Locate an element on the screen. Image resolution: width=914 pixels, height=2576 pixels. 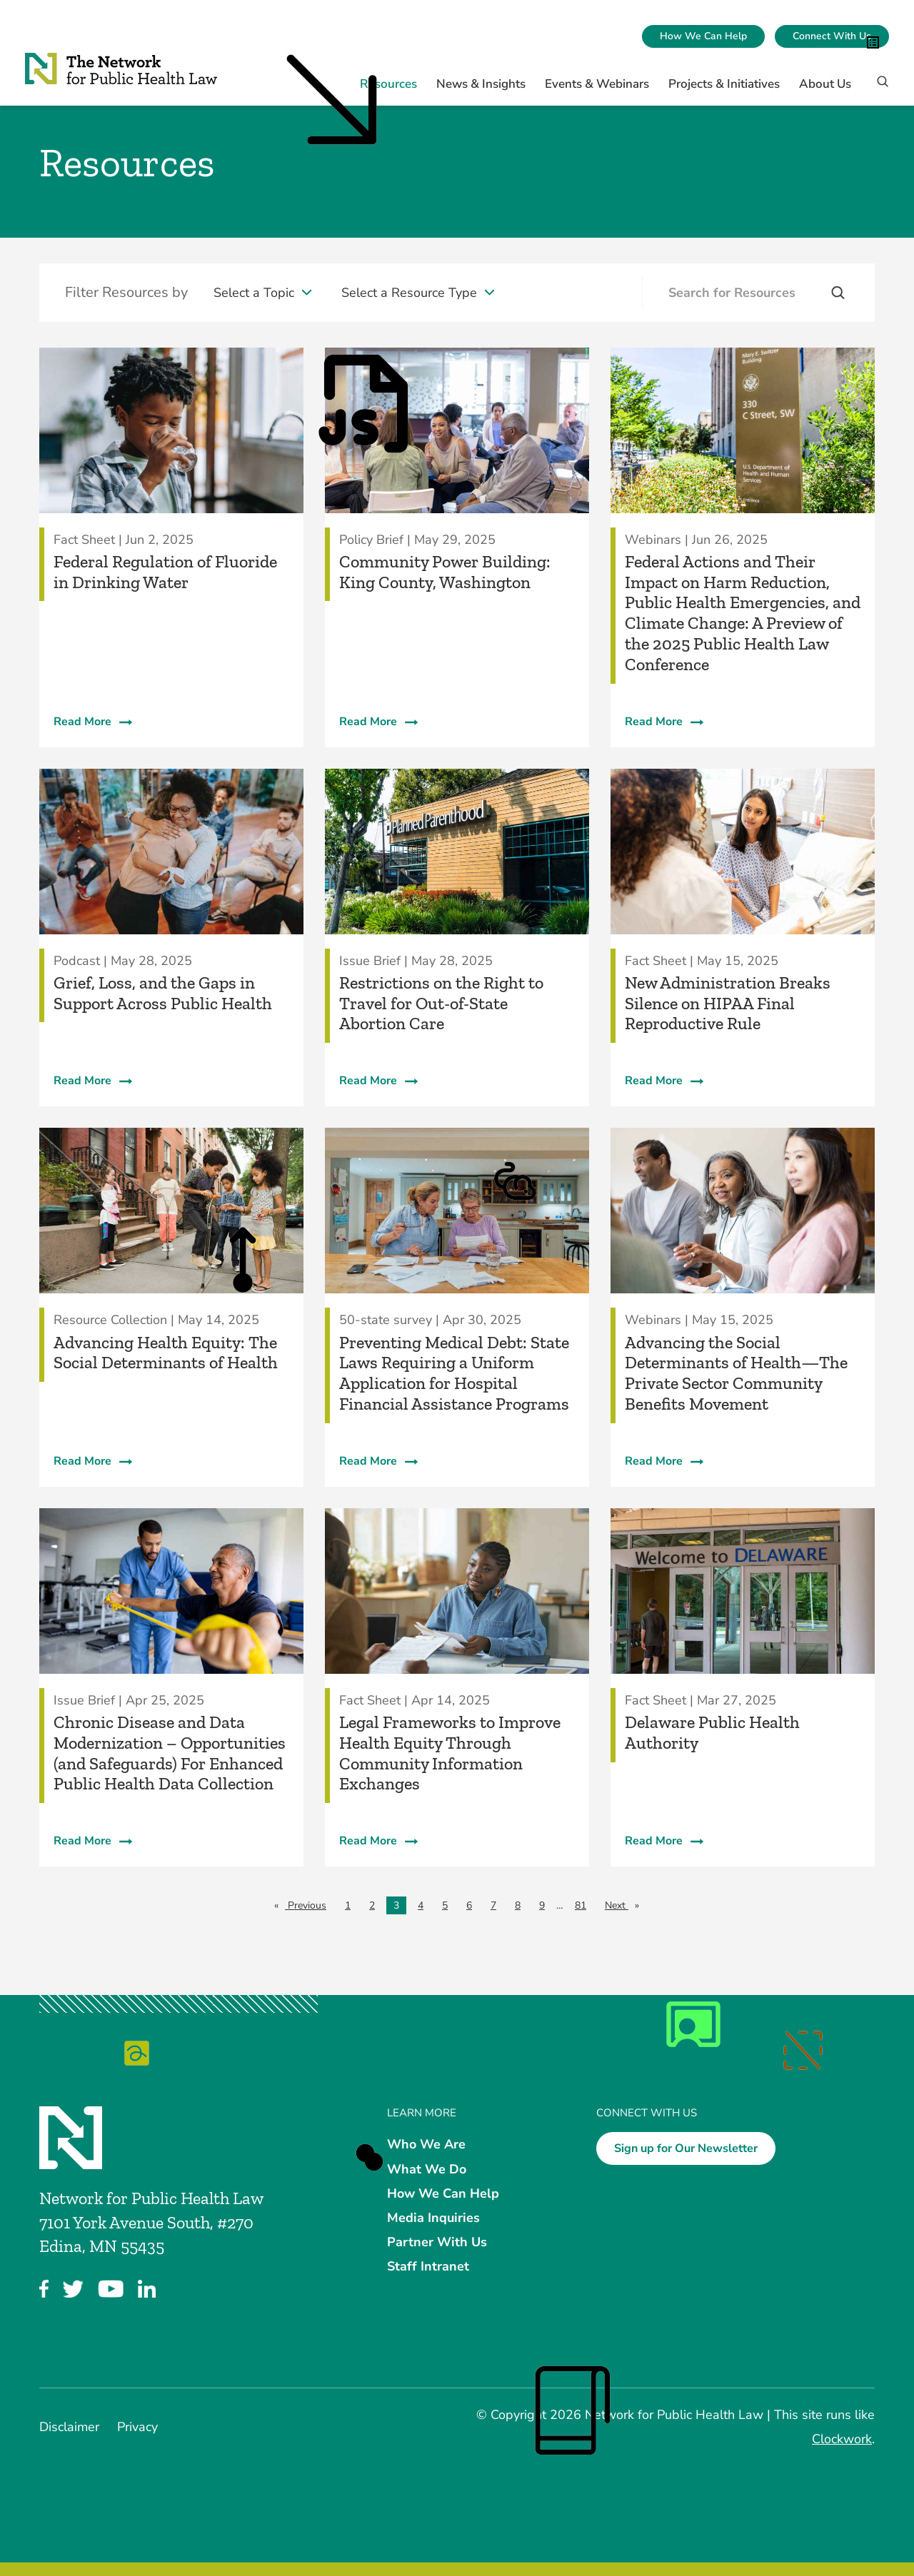
request pest control services for rodents is located at coordinates (515, 1181).